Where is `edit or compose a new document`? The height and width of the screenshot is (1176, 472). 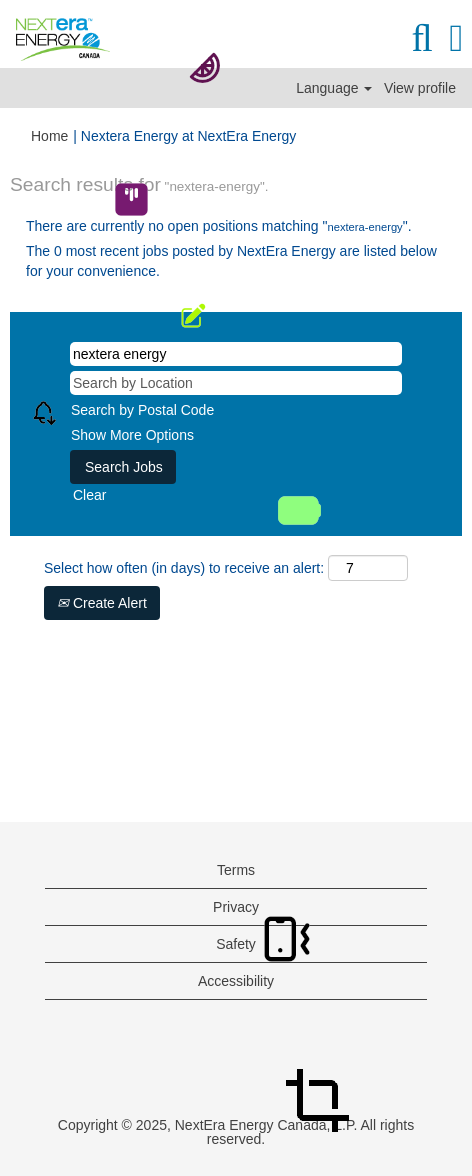 edit or compose a new document is located at coordinates (193, 316).